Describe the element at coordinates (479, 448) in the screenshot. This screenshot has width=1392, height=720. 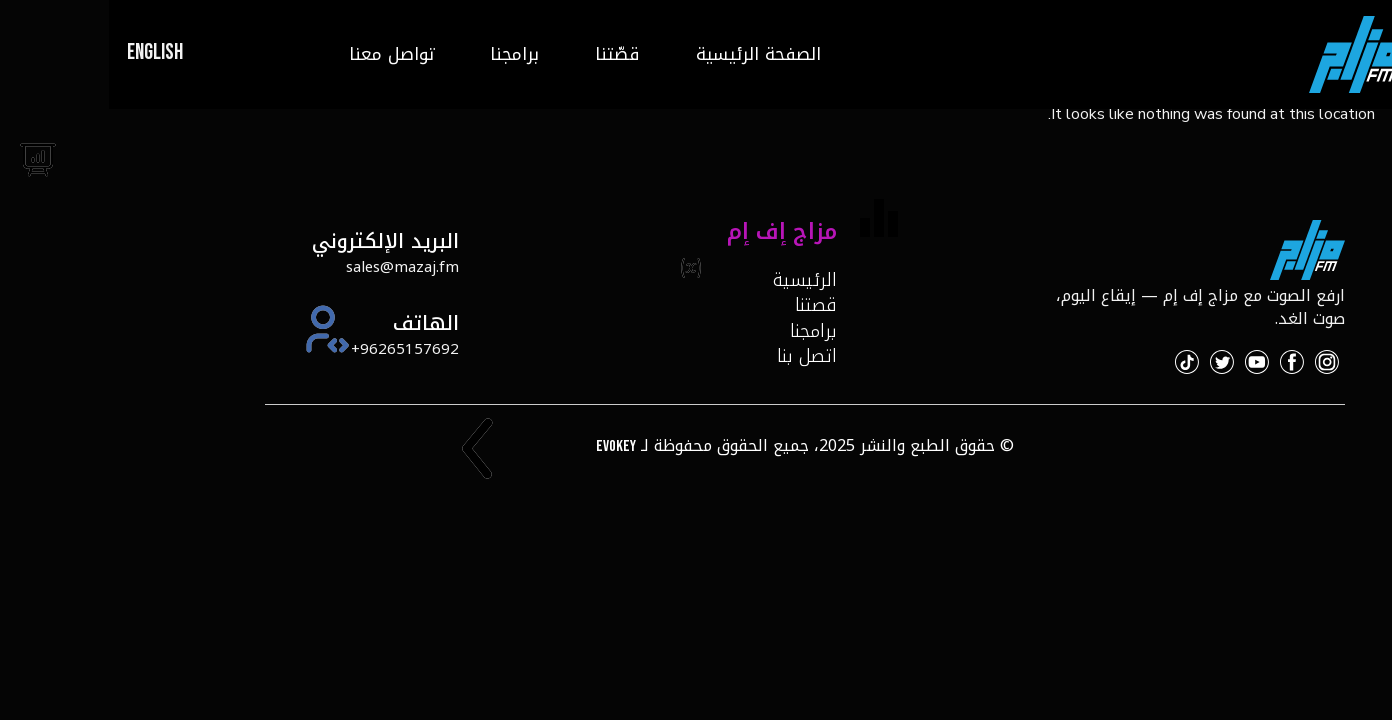
I see `go back to the previous screen` at that location.